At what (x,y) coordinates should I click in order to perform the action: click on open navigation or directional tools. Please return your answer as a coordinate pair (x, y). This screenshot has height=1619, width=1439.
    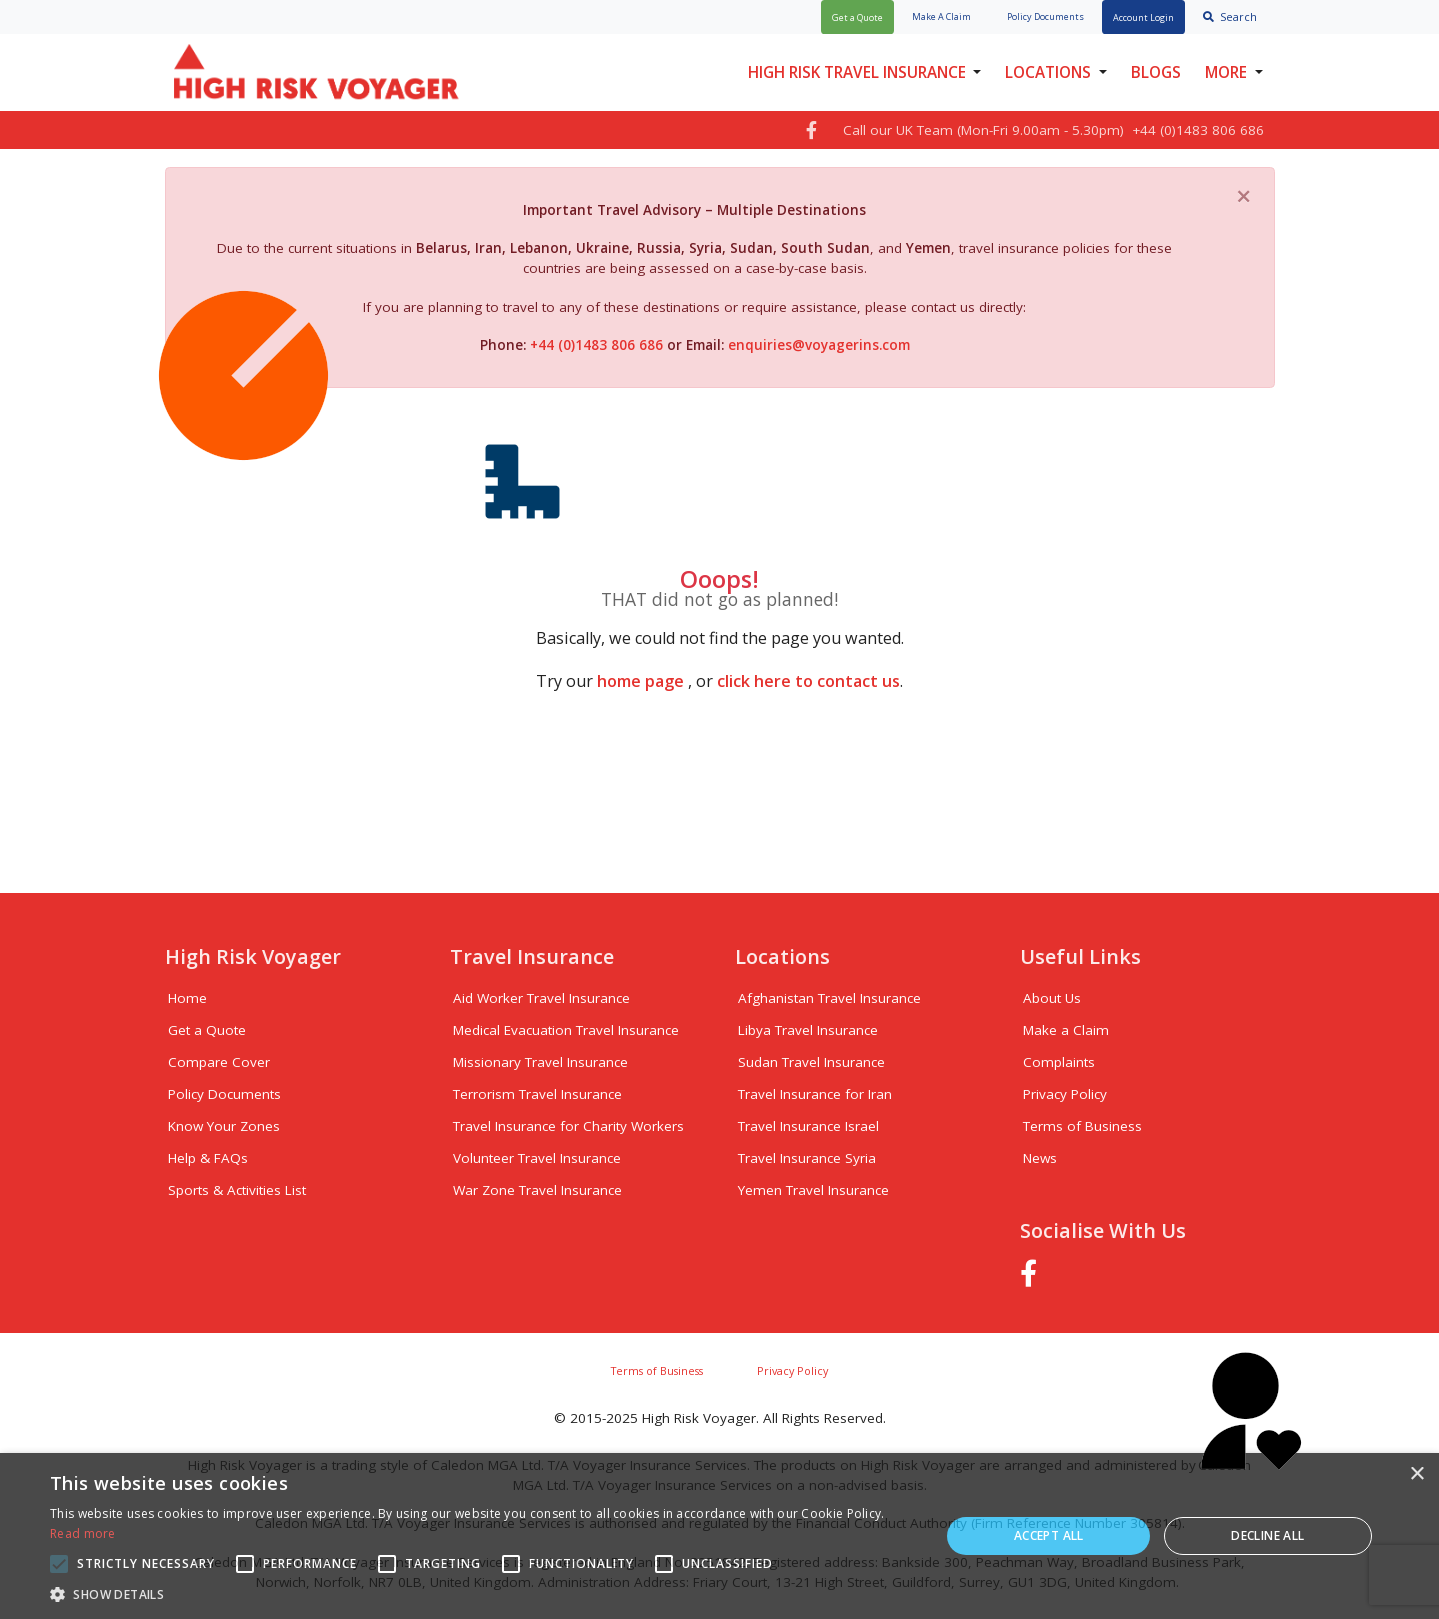
    Looking at the image, I should click on (243, 375).